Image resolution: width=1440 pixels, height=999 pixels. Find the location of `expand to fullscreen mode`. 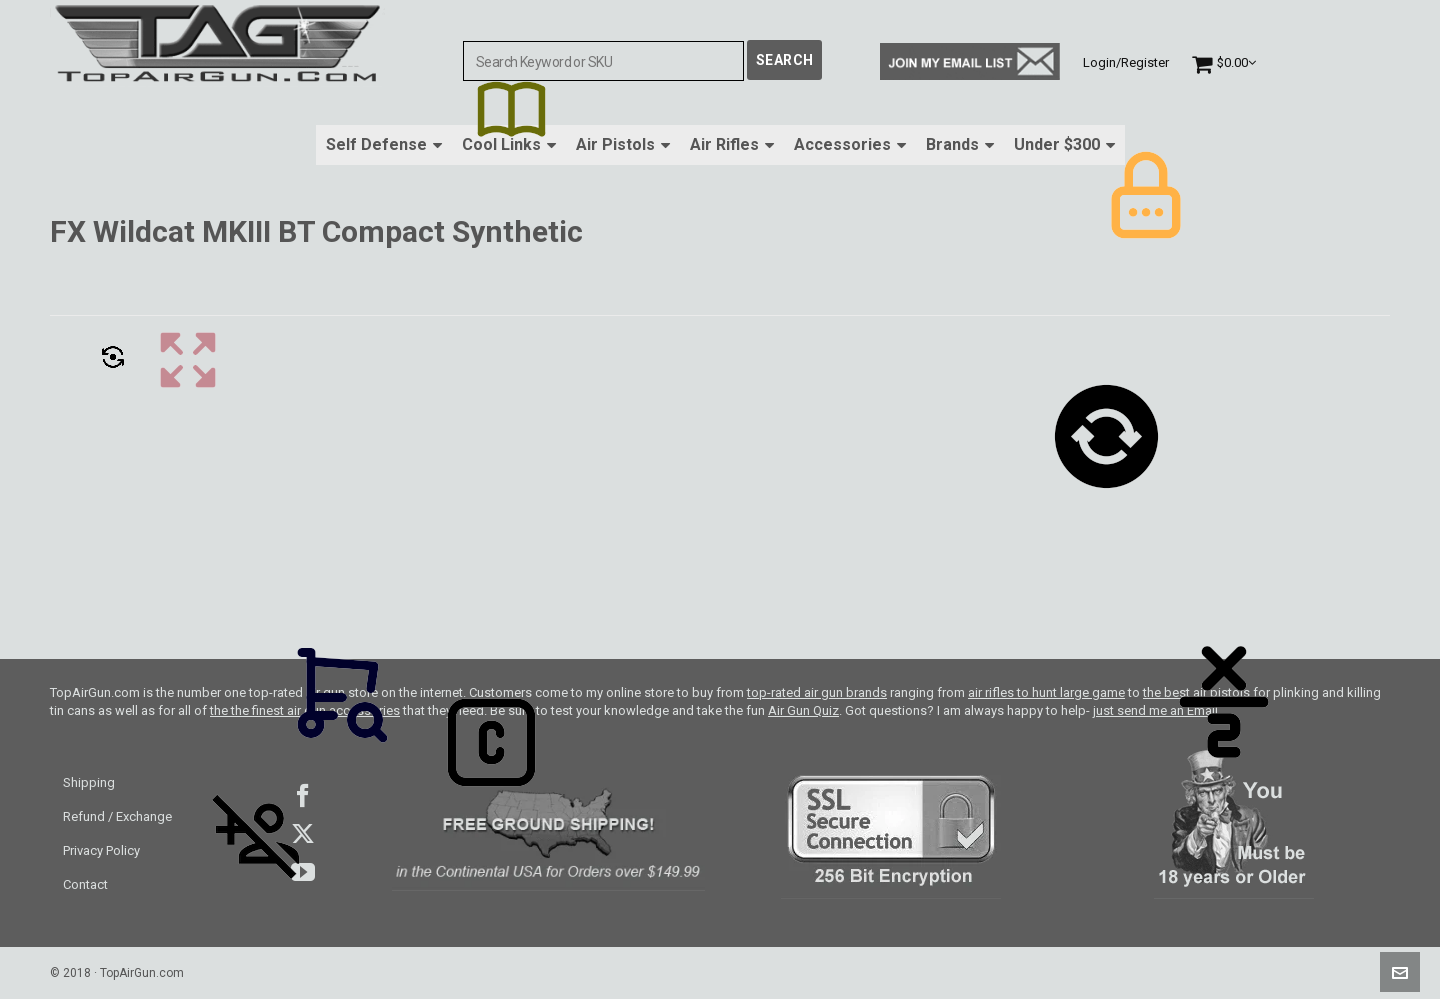

expand to fullscreen mode is located at coordinates (188, 360).